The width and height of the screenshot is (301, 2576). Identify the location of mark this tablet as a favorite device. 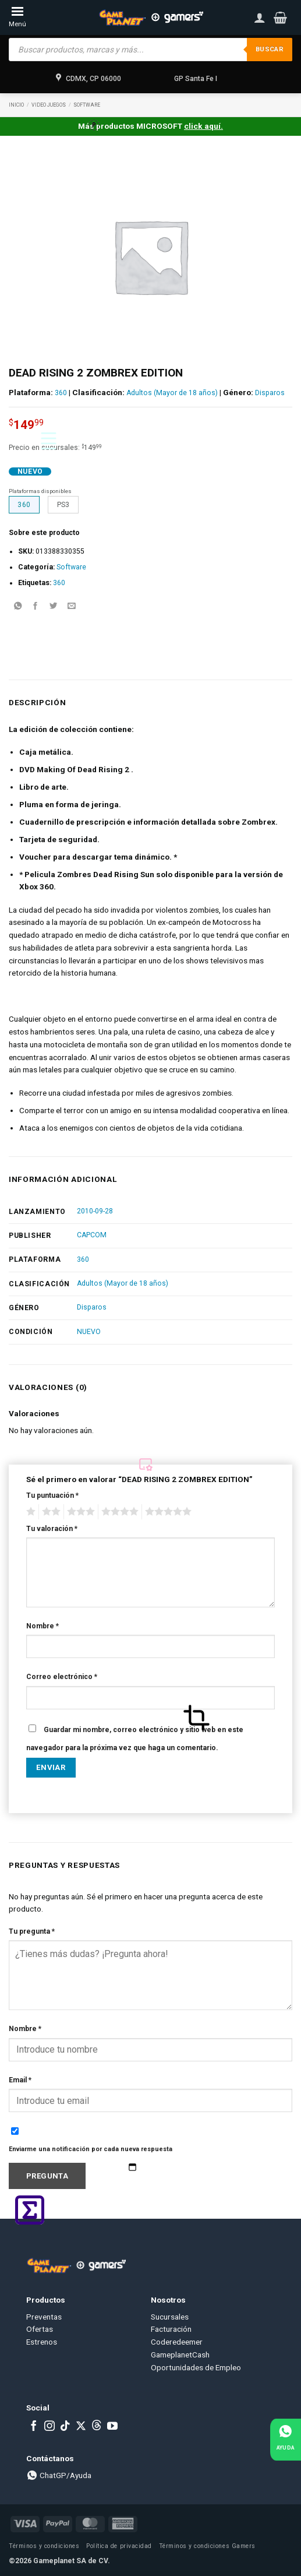
(146, 1464).